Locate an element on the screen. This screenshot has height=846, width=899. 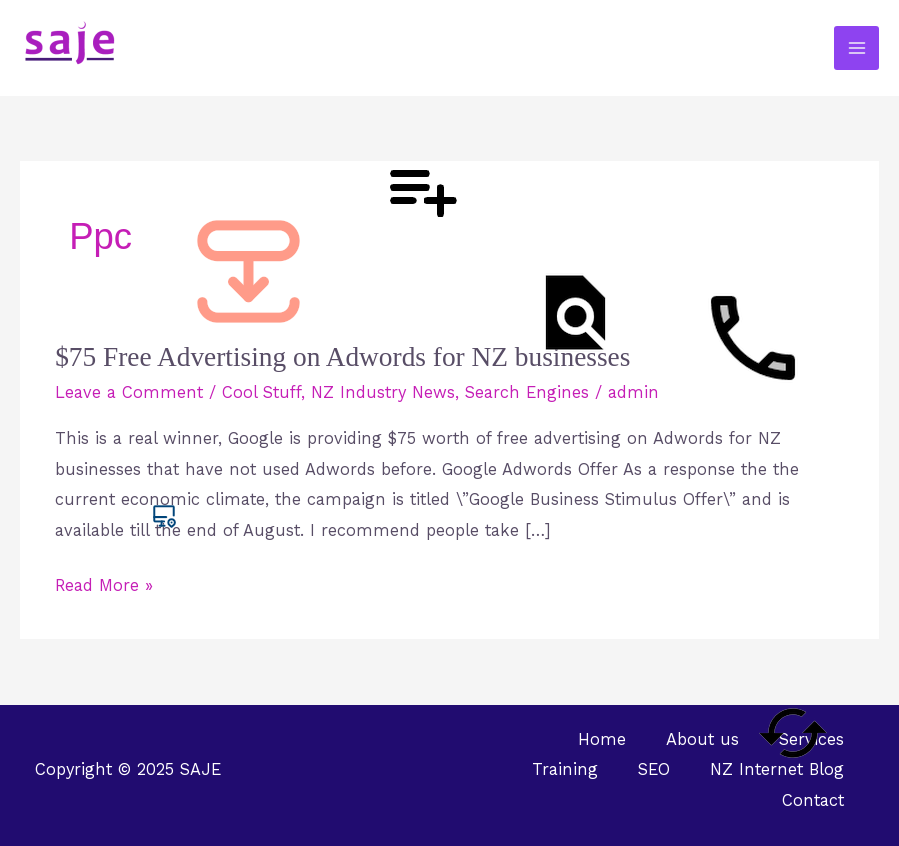
refresh or reload content is located at coordinates (793, 733).